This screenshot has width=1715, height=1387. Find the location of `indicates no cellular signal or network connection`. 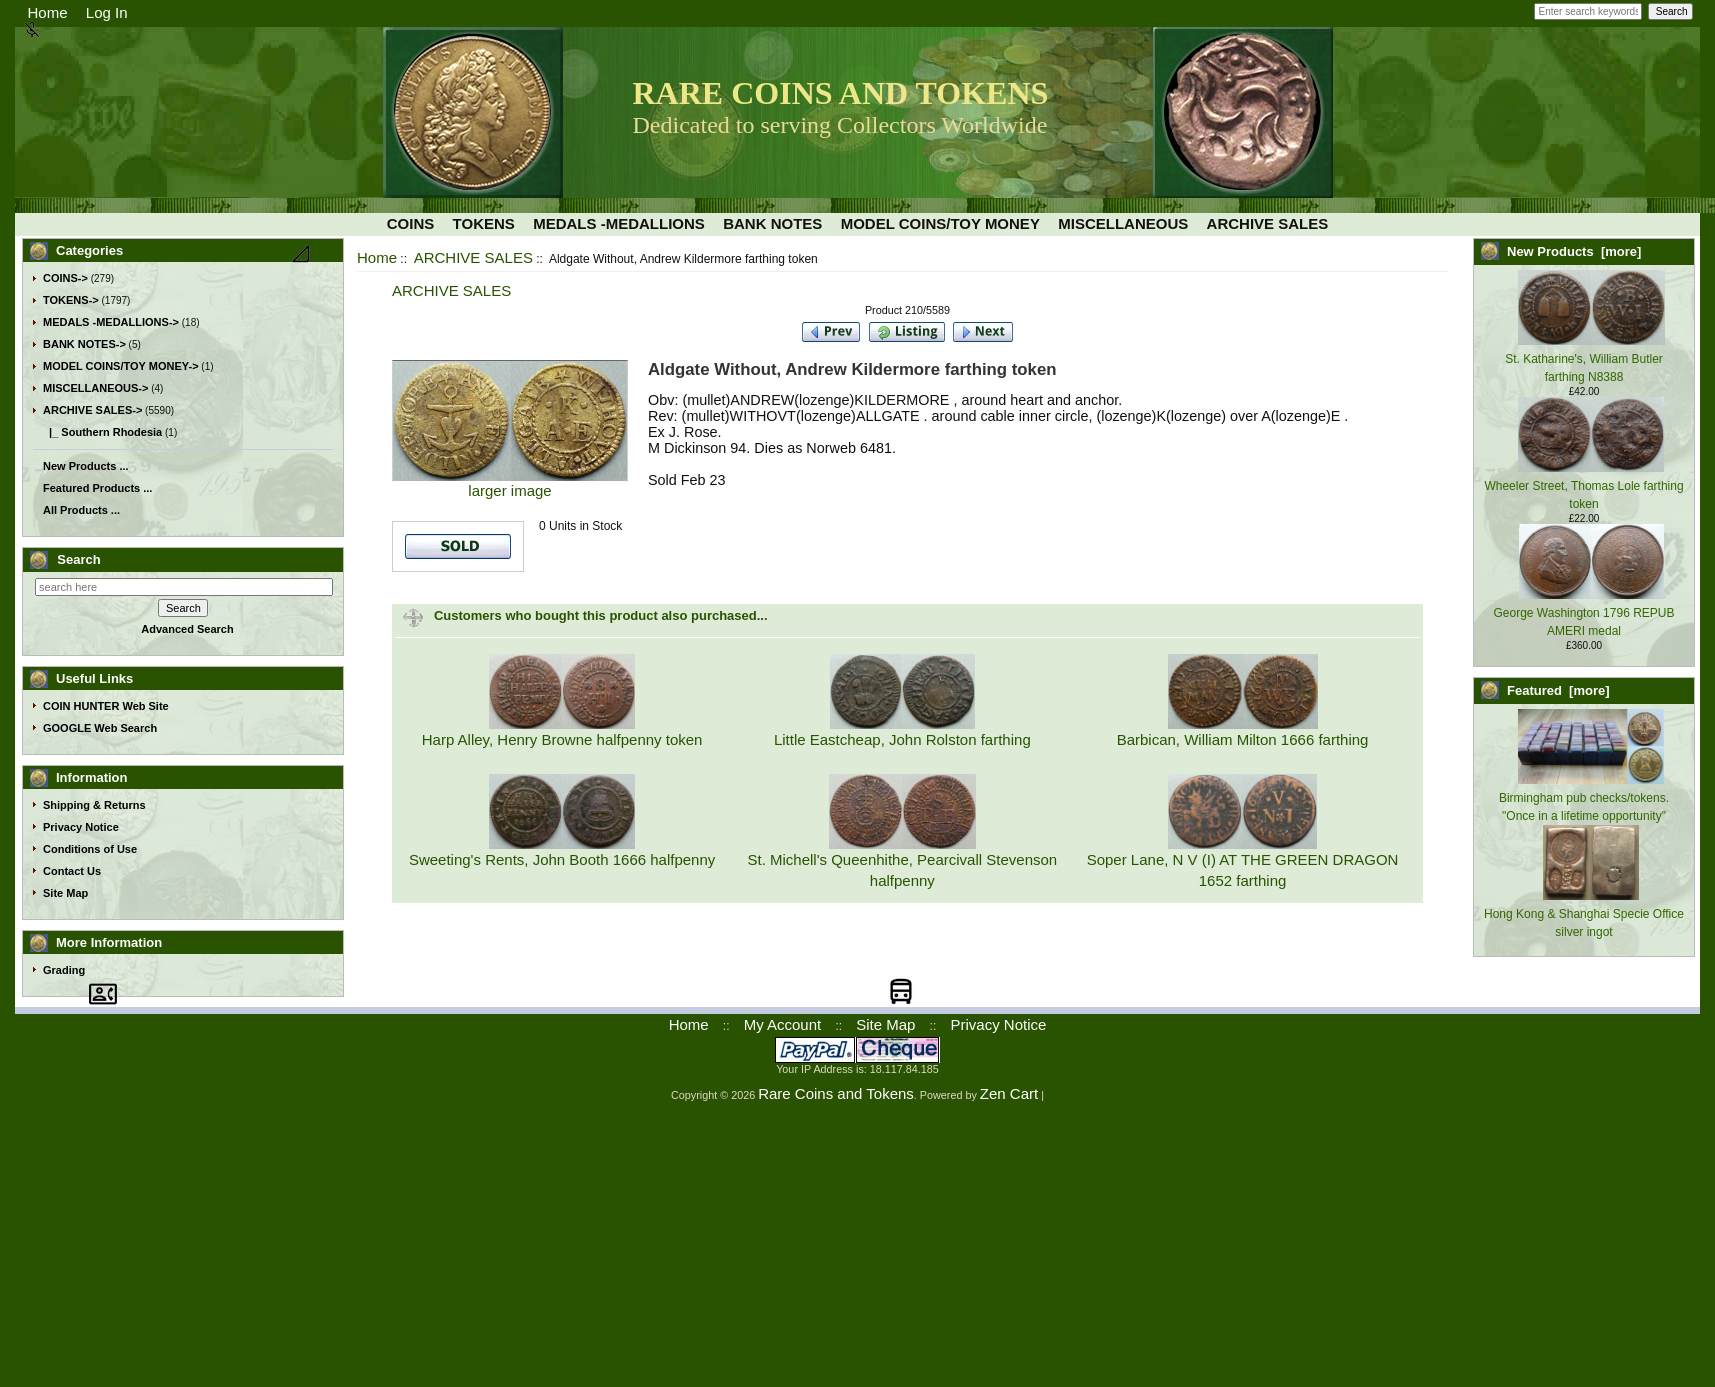

indicates no cellular signal or network connection is located at coordinates (300, 253).